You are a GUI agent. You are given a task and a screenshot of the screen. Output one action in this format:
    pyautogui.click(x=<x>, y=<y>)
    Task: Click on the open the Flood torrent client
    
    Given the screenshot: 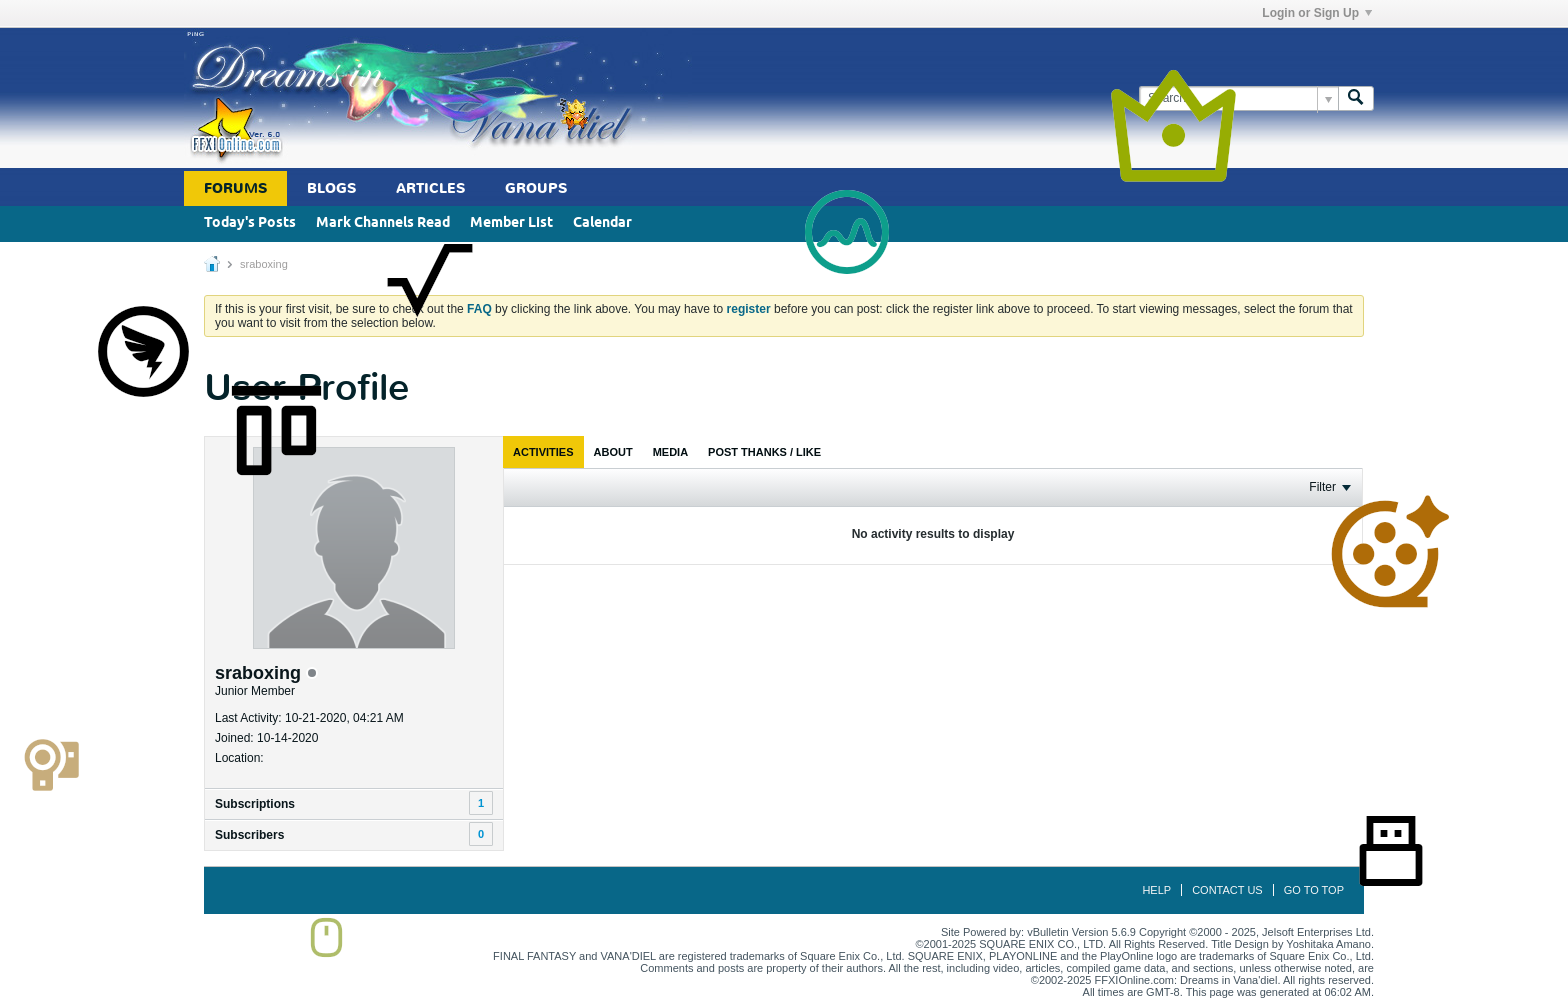 What is the action you would take?
    pyautogui.click(x=847, y=232)
    